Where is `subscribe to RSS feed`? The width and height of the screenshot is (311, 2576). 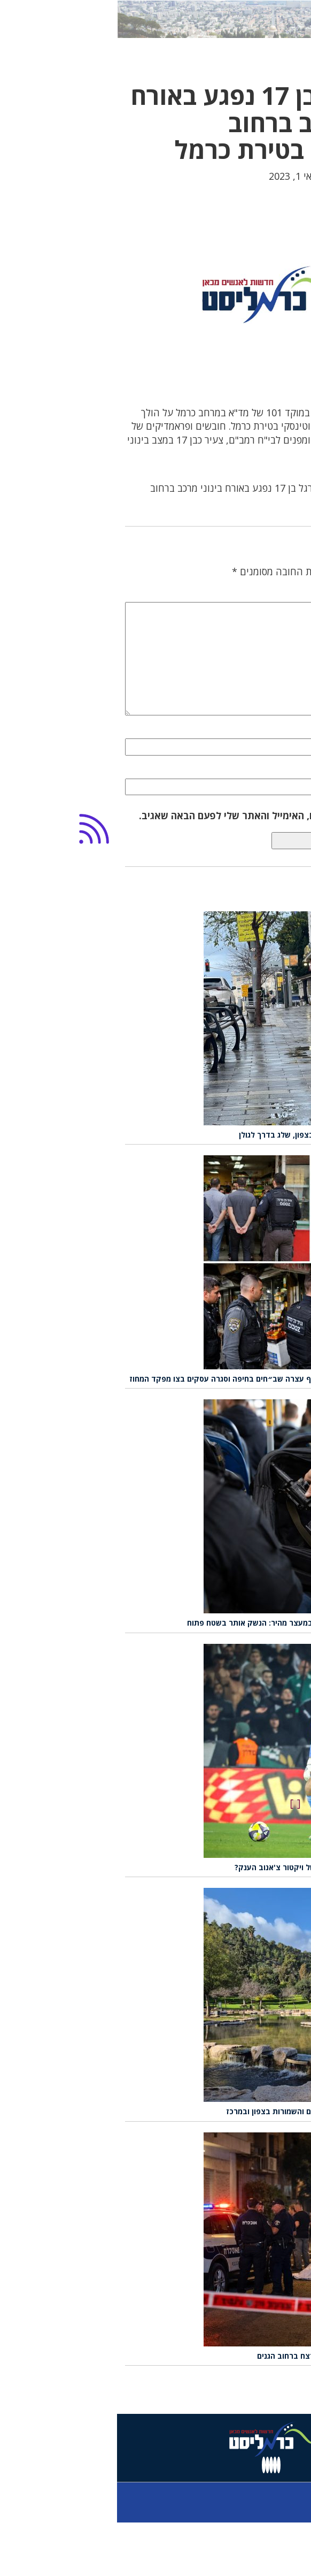
subscribe to RSS feed is located at coordinates (92, 830).